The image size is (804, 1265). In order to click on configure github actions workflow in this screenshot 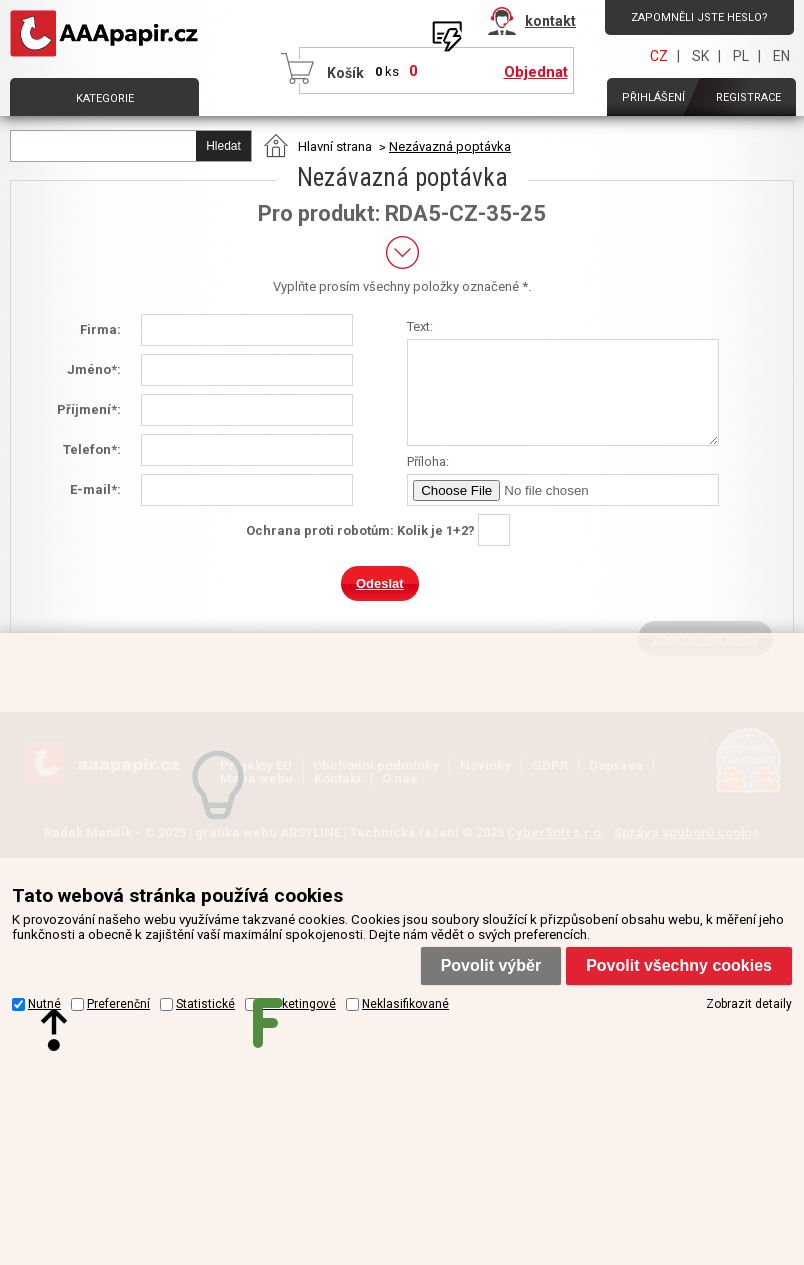, I will do `click(446, 37)`.